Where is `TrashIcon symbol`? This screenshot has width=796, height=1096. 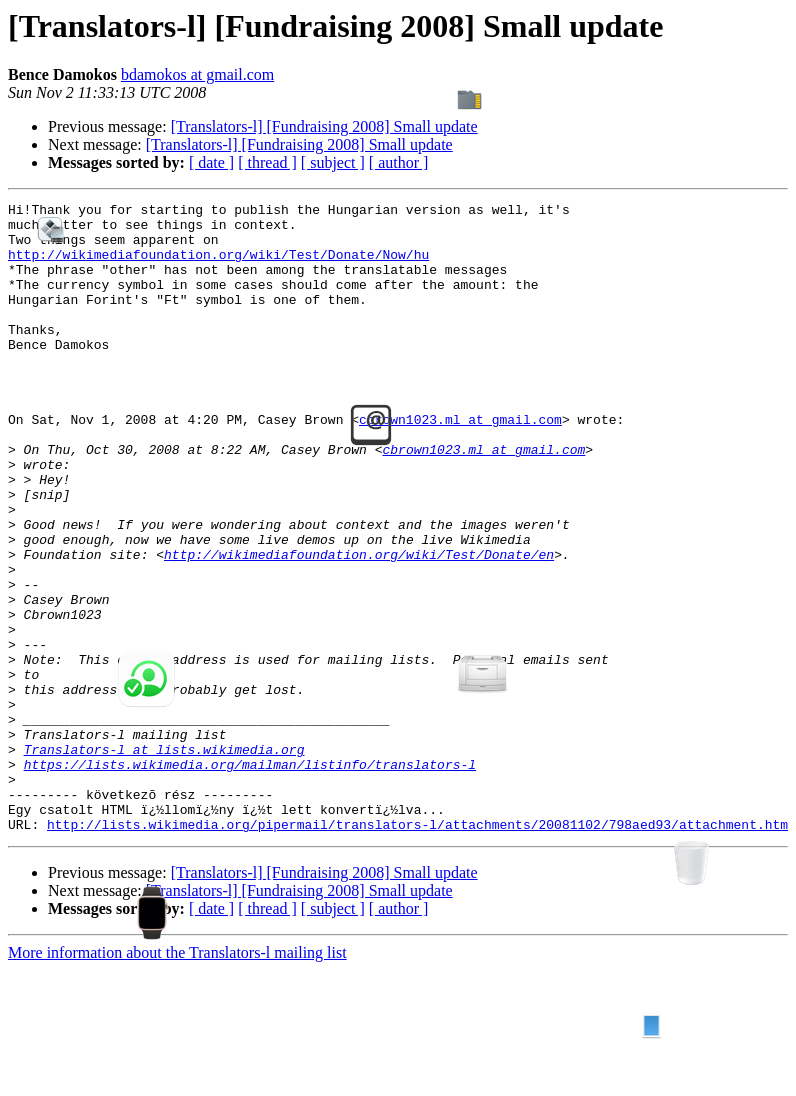 TrashIcon symbol is located at coordinates (691, 862).